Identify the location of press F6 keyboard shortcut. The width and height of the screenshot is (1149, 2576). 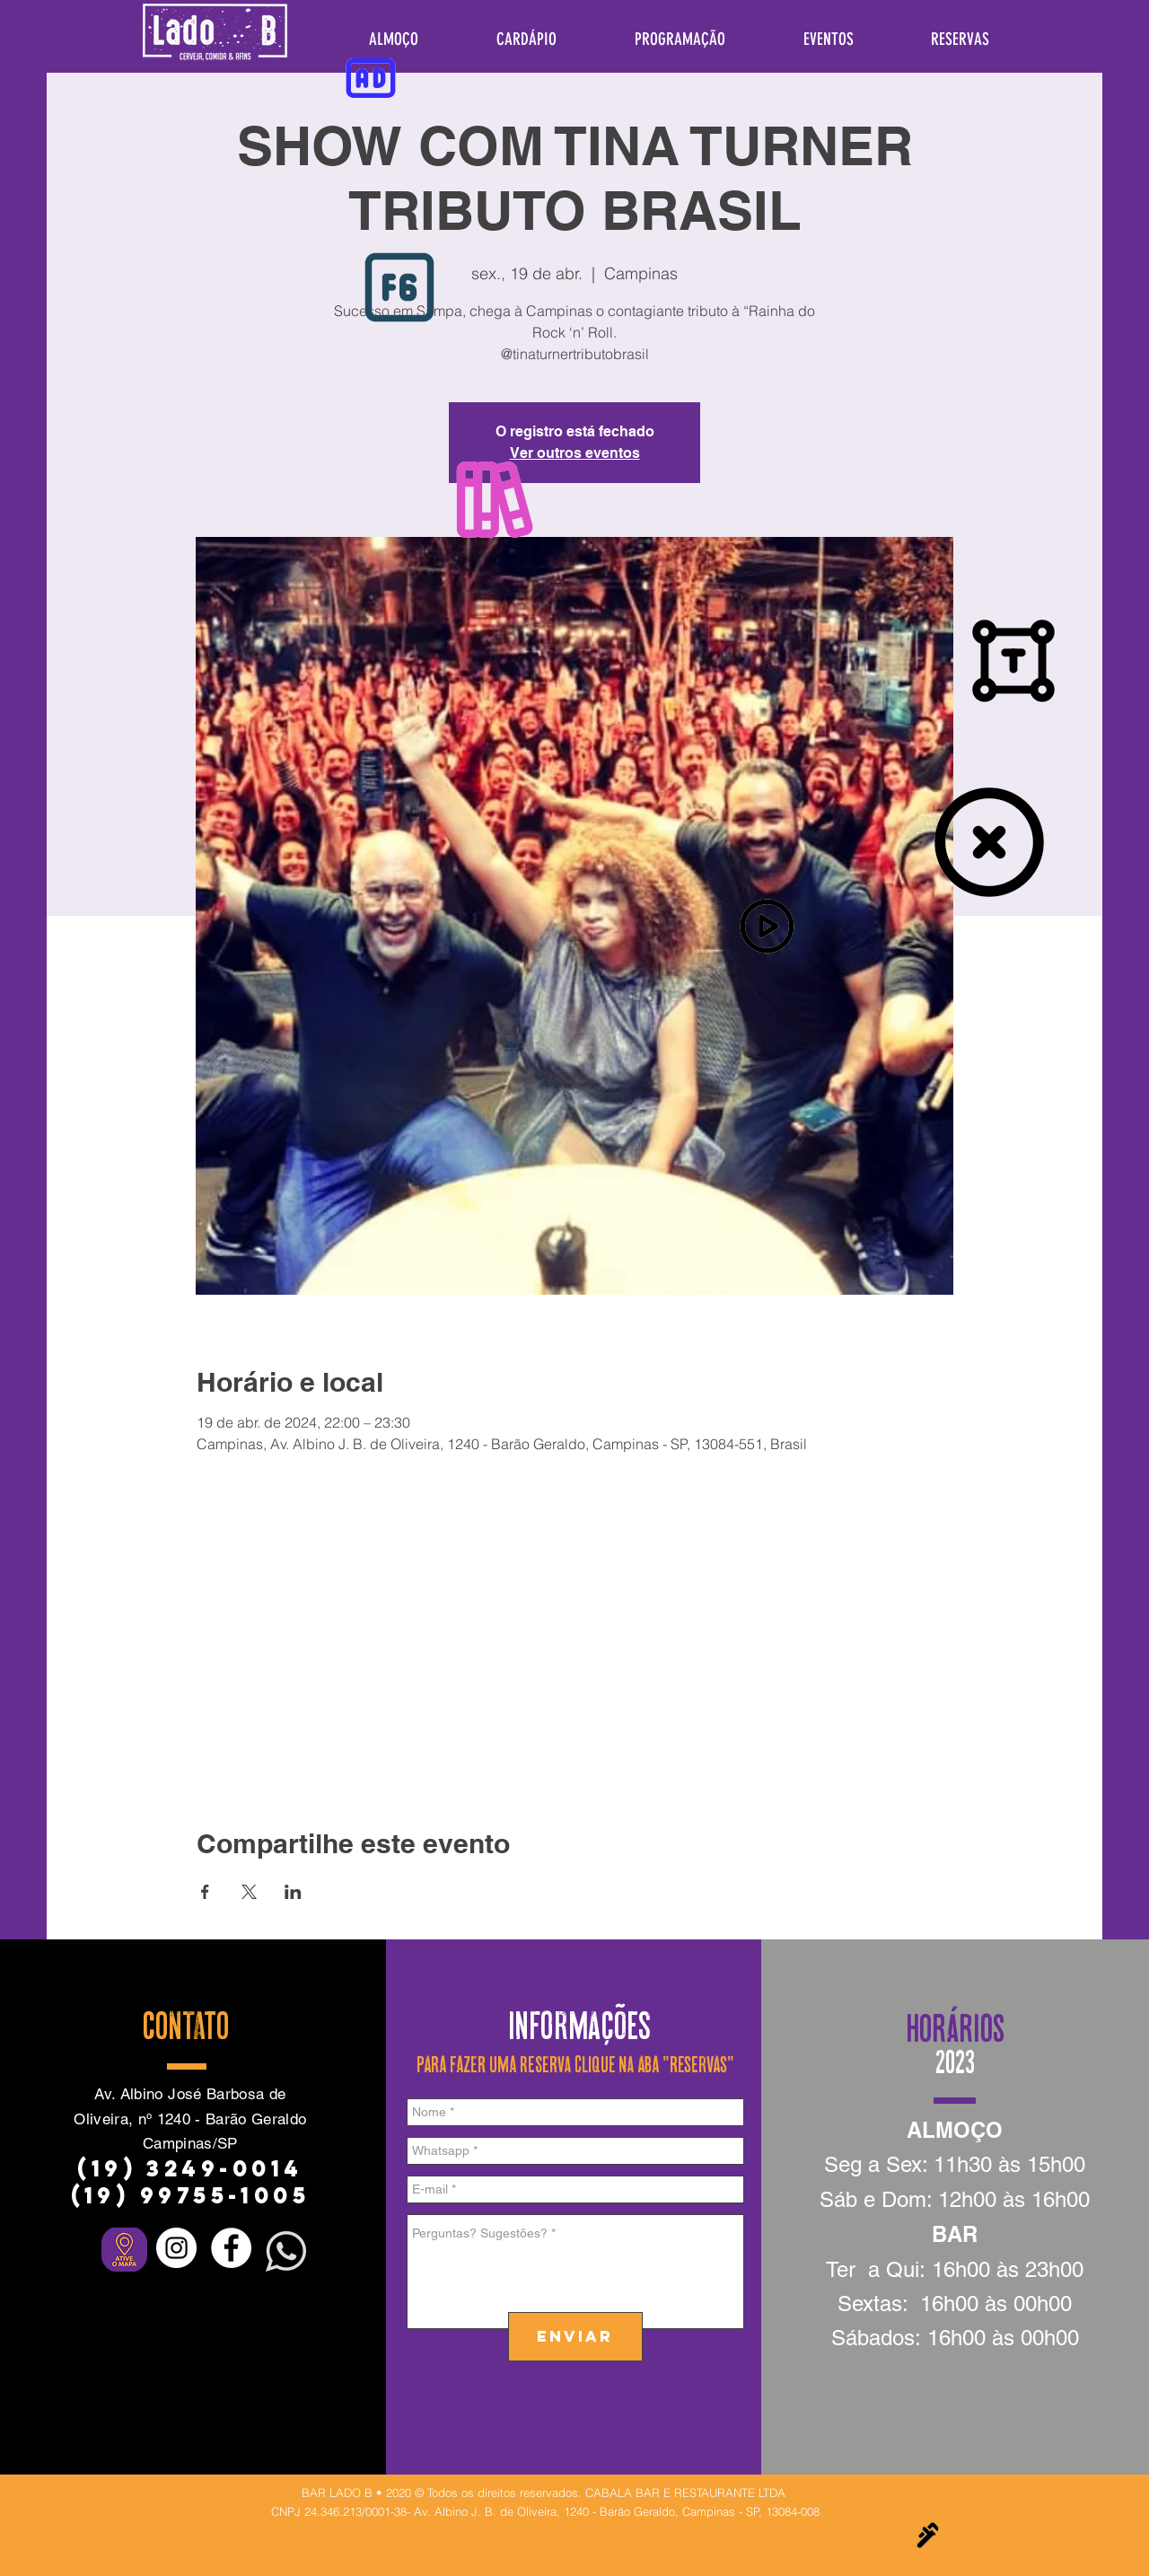
(399, 287).